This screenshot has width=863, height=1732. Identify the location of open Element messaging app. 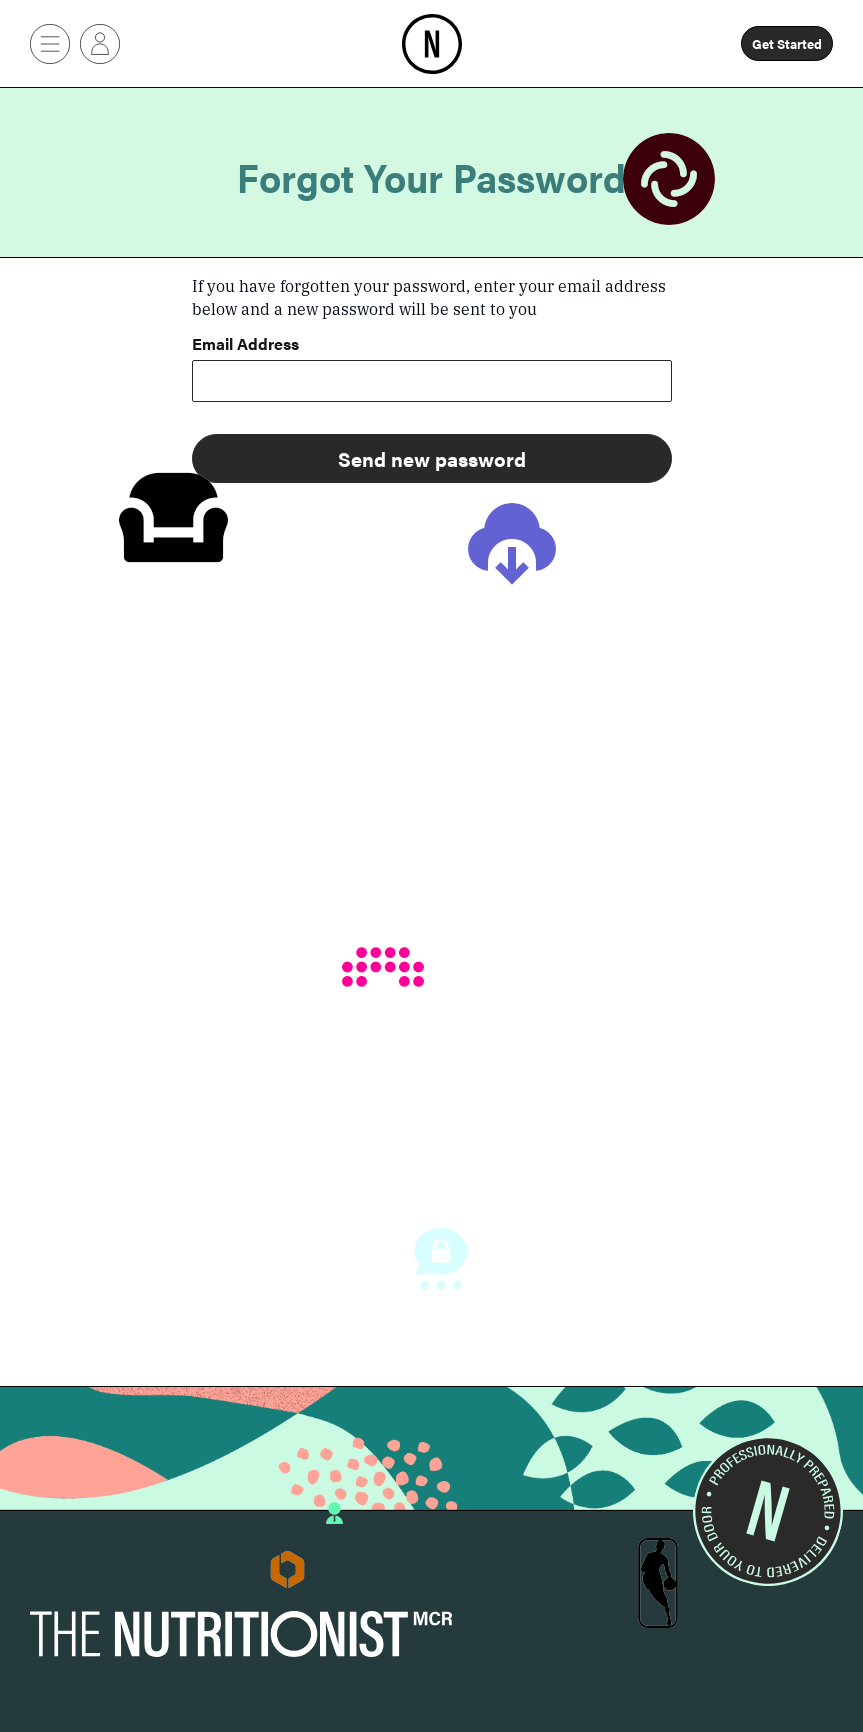
(669, 179).